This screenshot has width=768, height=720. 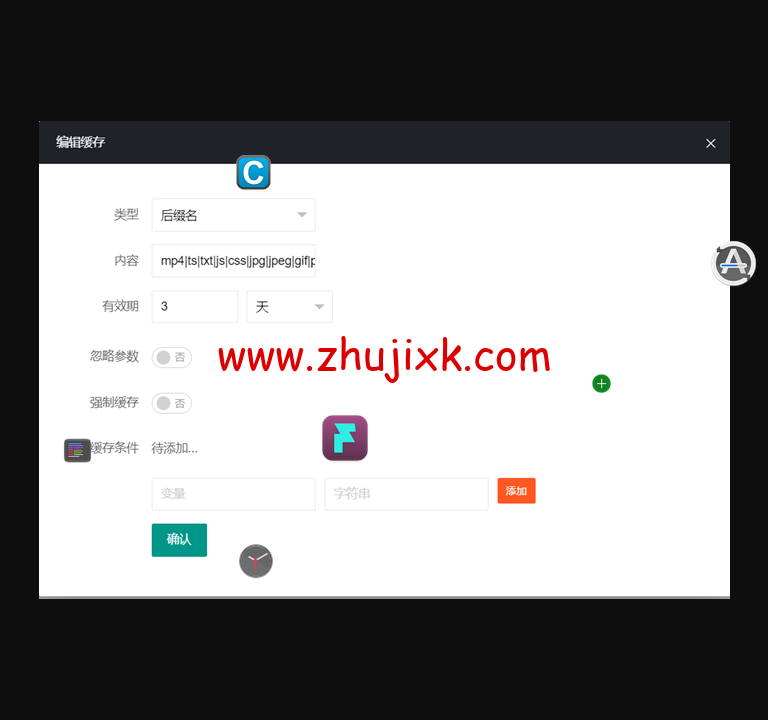 I want to click on add a new item to a list, so click(x=601, y=383).